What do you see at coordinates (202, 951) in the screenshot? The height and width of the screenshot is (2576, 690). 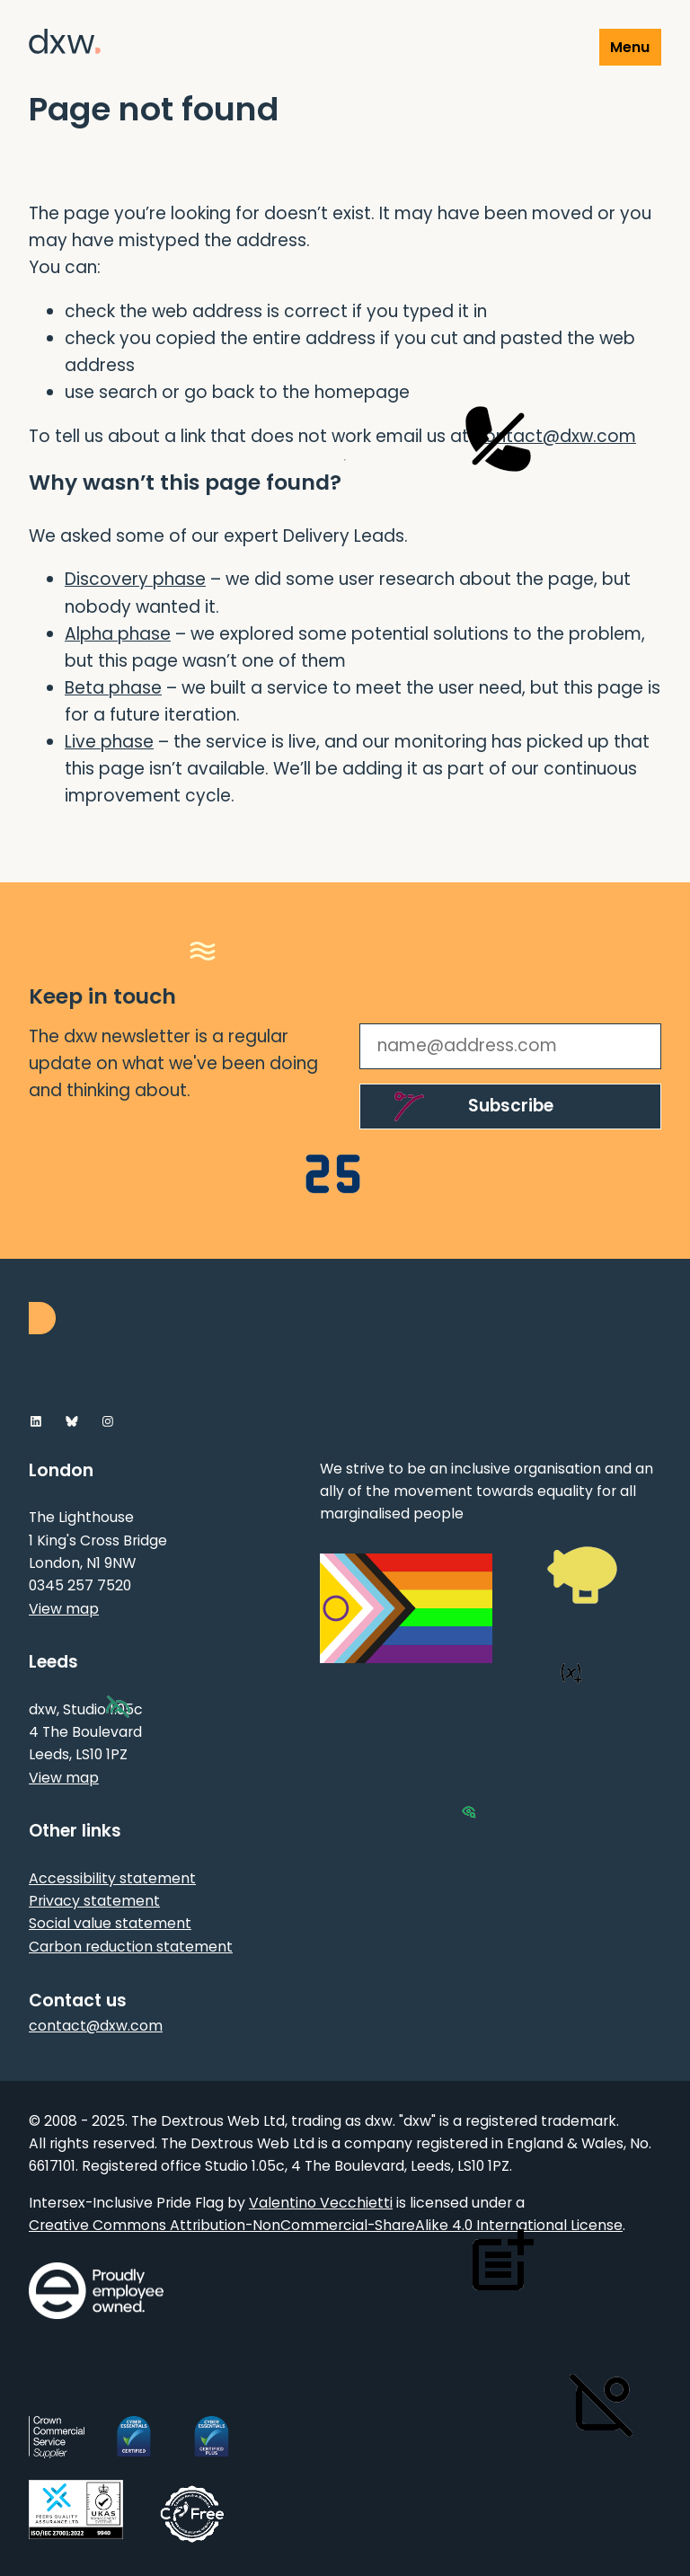 I see `indicates water or liquid-related content` at bounding box center [202, 951].